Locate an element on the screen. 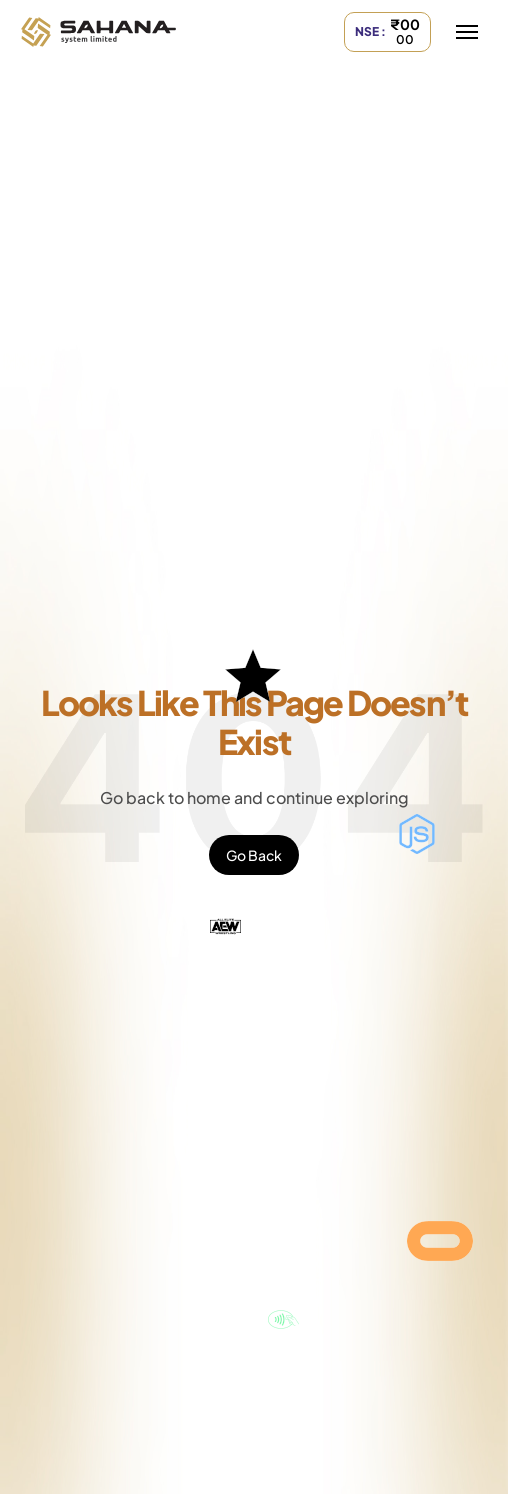 The image size is (508, 1494). open Oculus VR app or settings is located at coordinates (440, 1241).